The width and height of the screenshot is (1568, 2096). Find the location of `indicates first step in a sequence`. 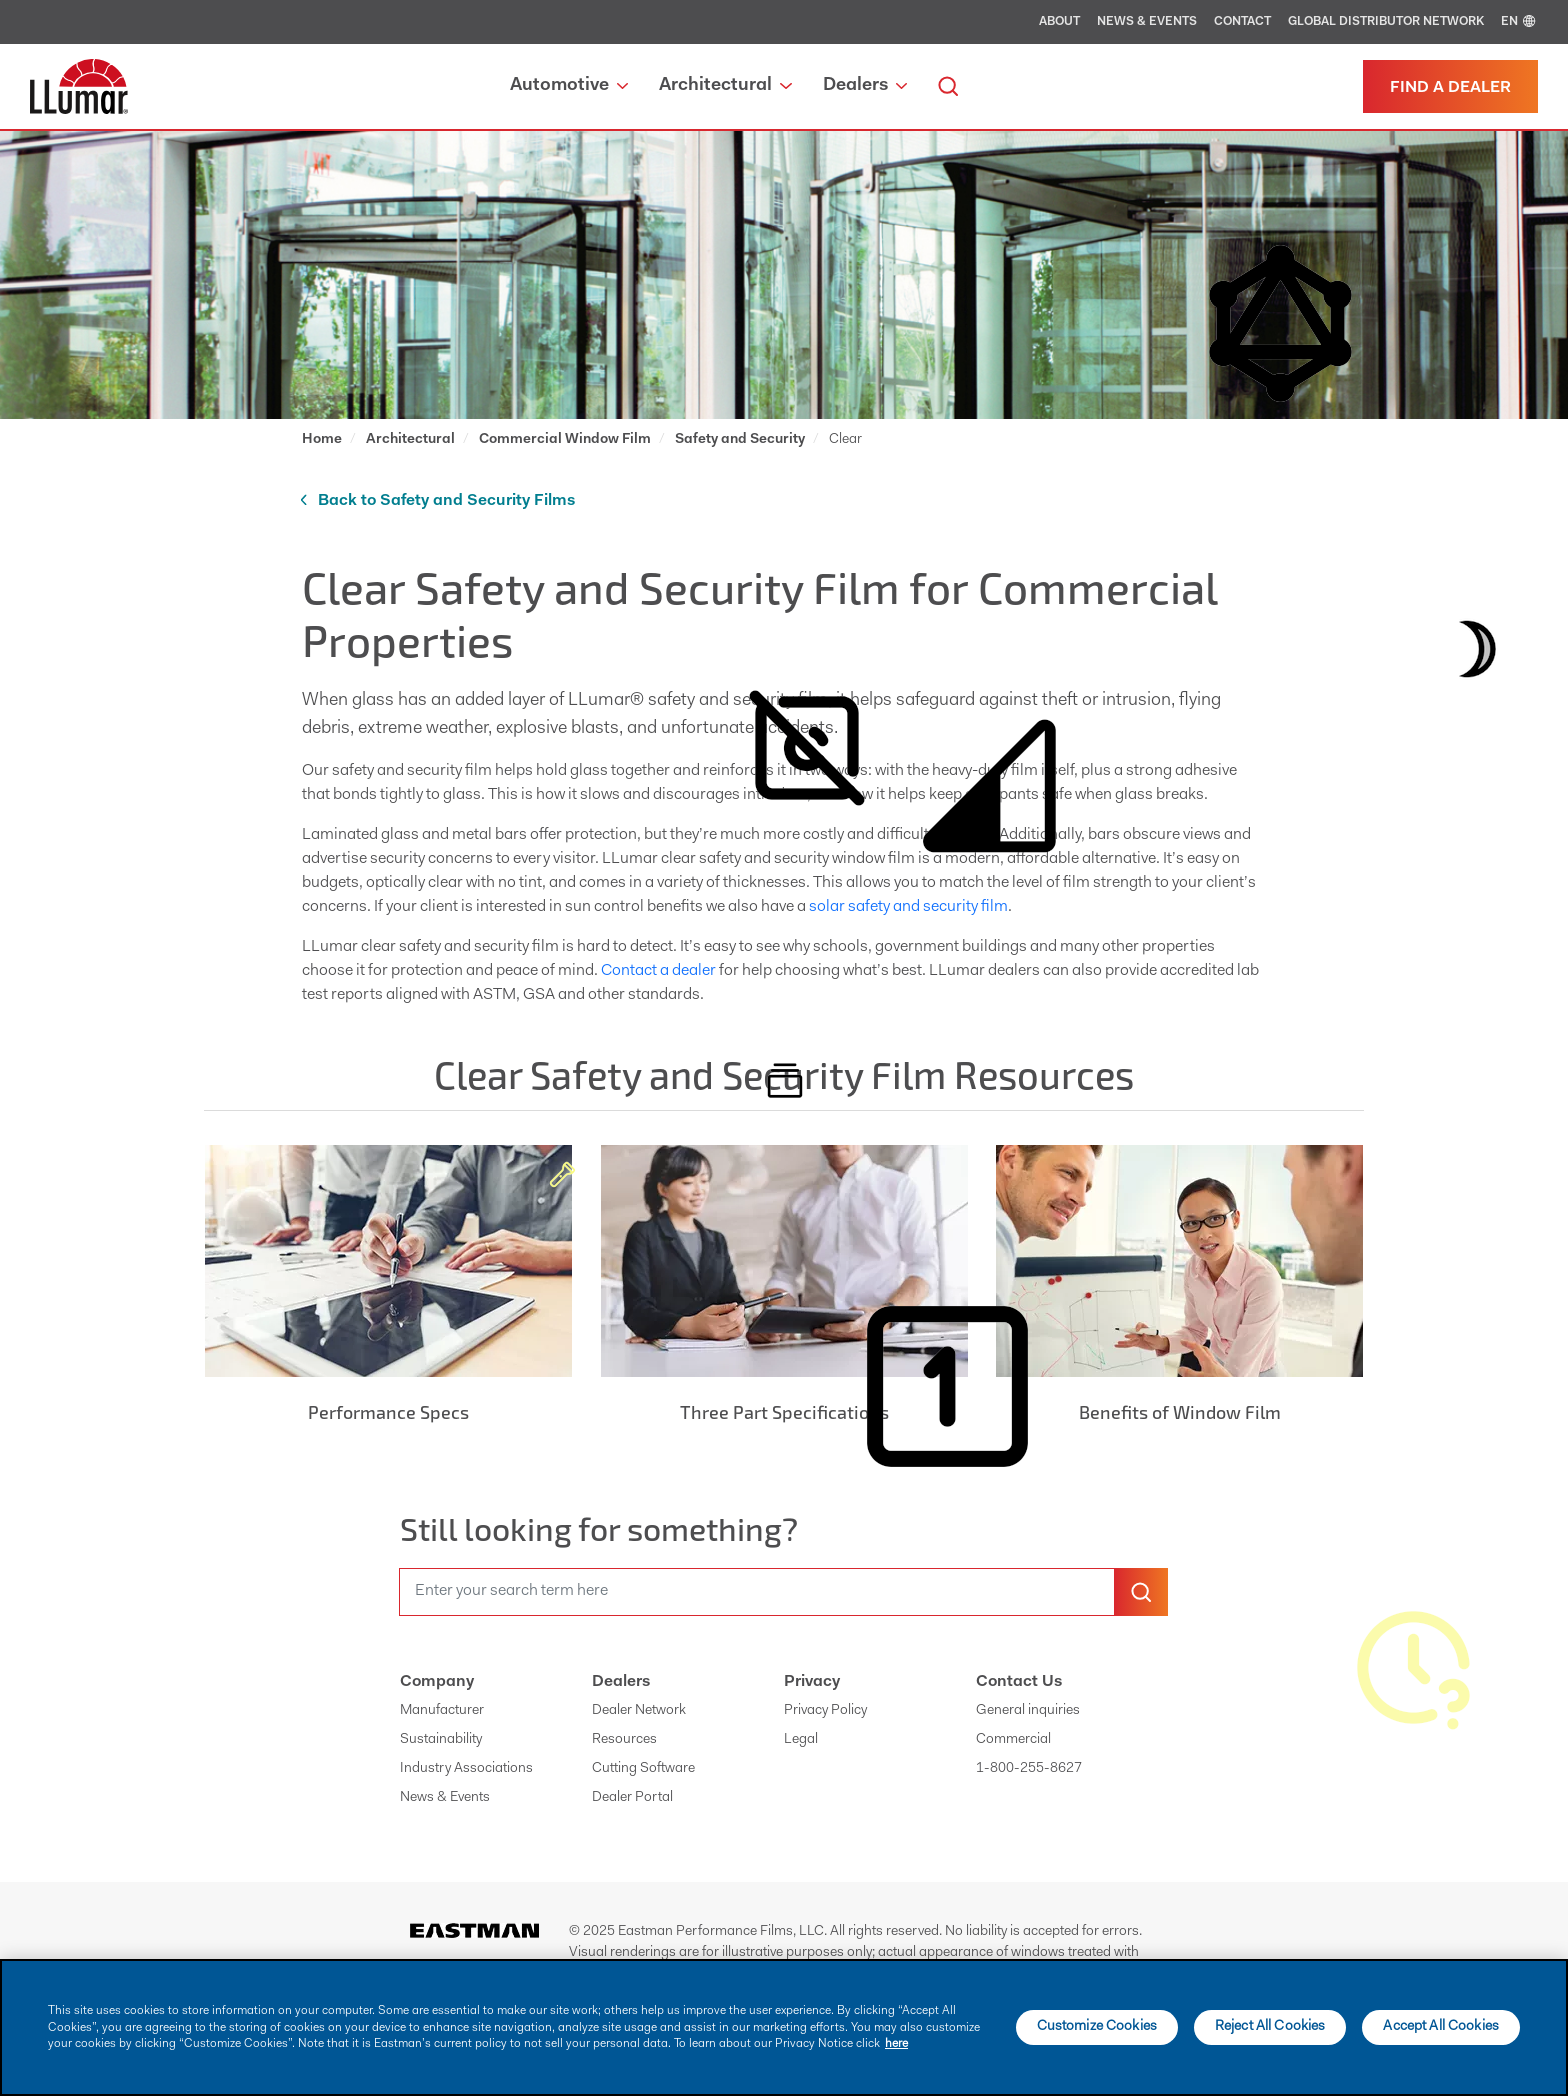

indicates first step in a sequence is located at coordinates (947, 1386).